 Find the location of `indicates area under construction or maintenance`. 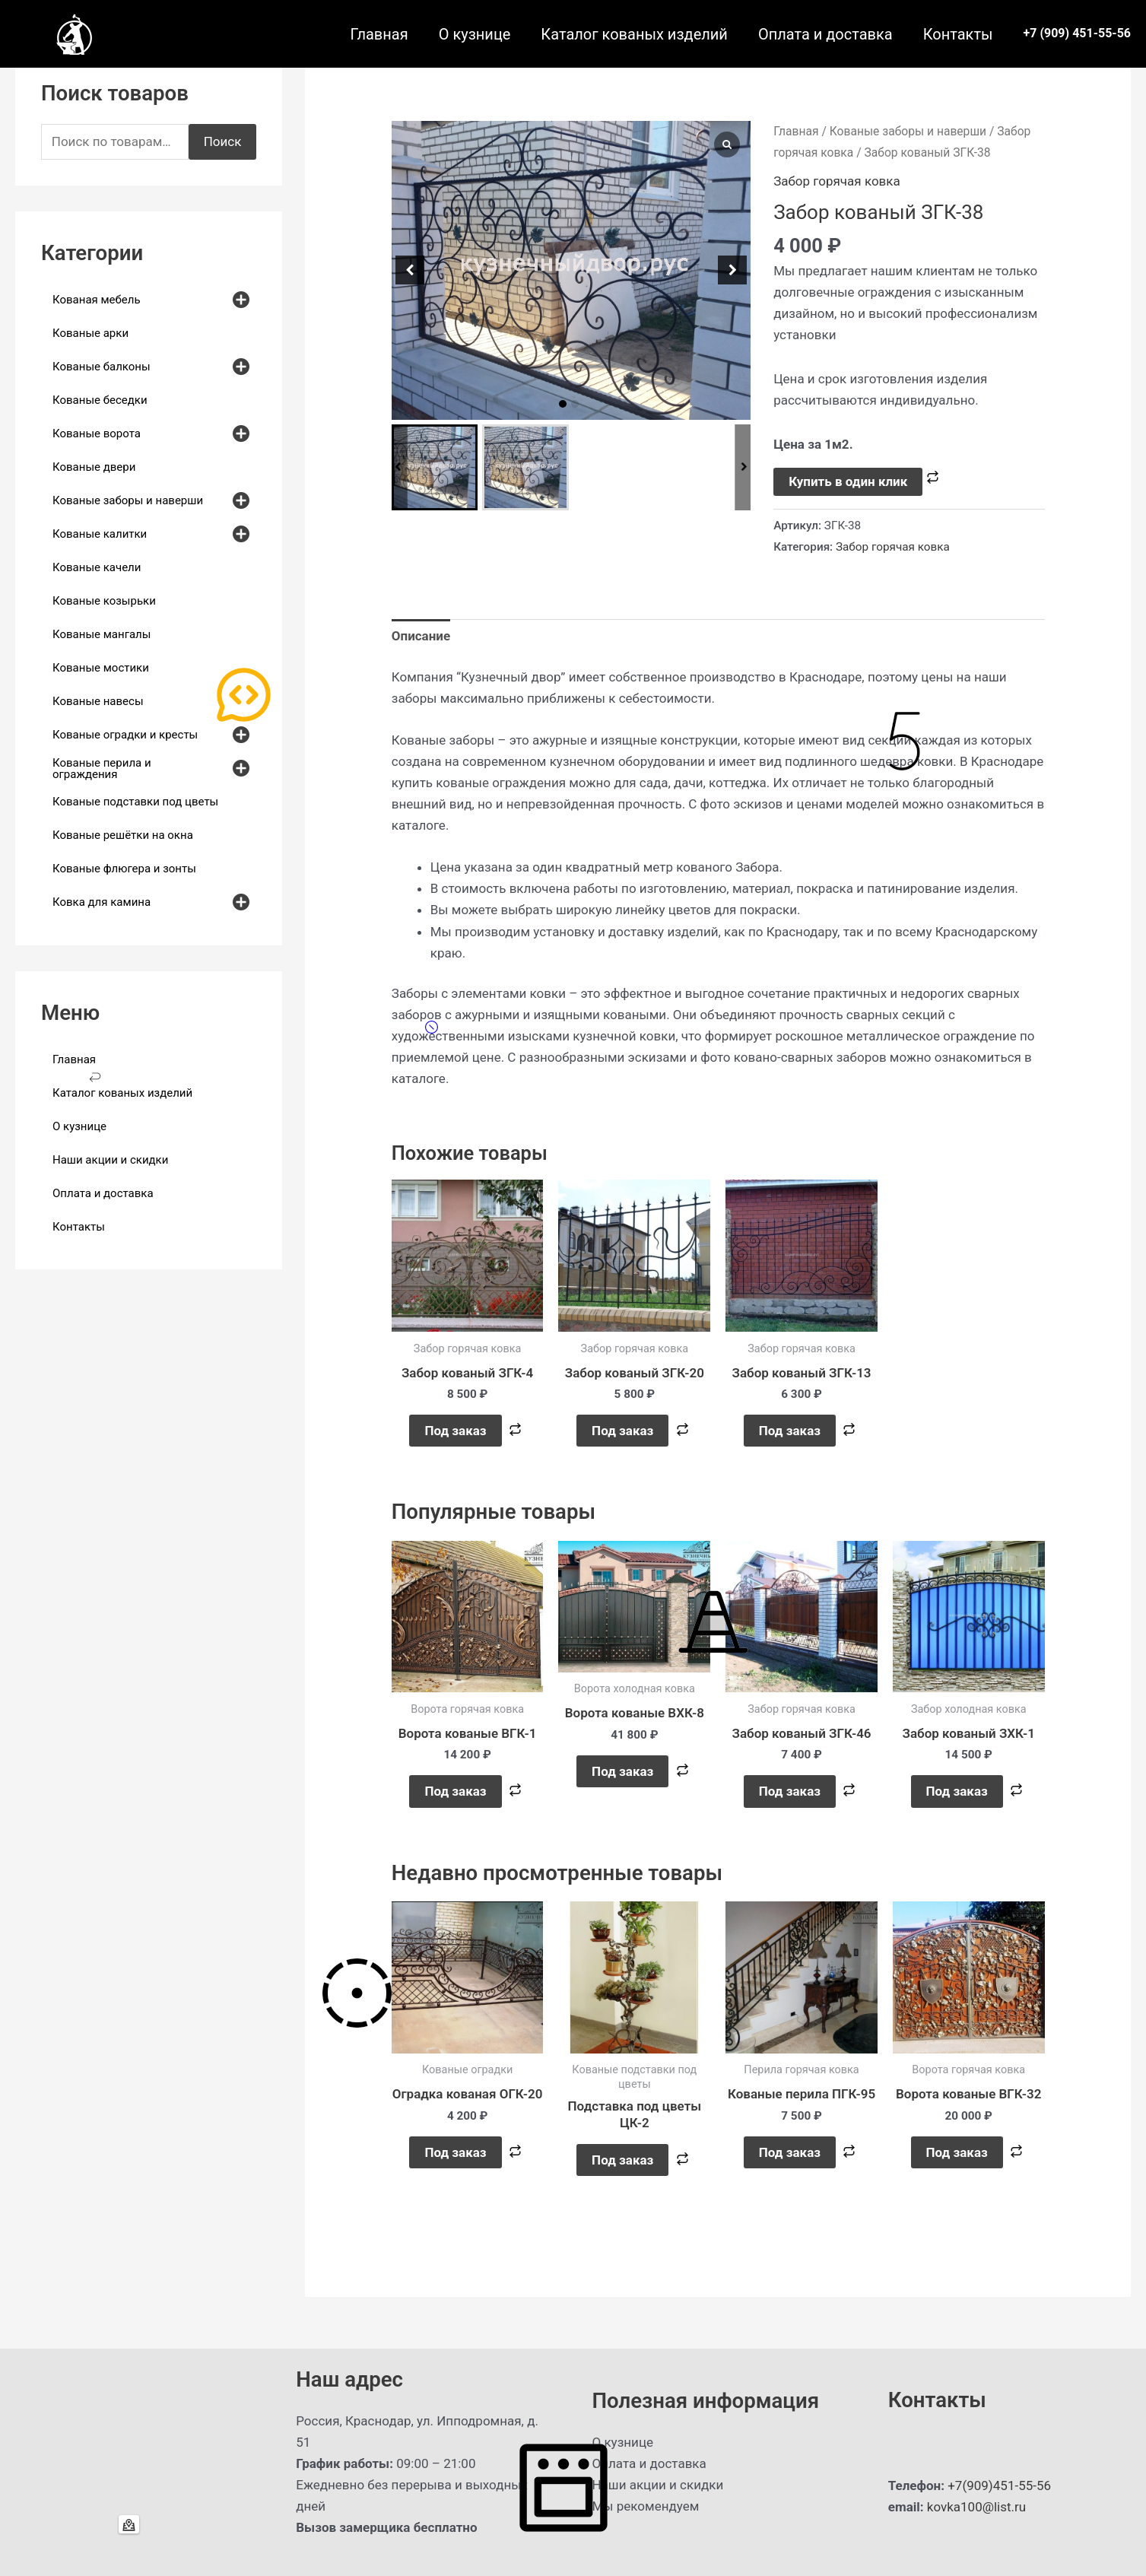

indicates area under construction or maintenance is located at coordinates (713, 1623).